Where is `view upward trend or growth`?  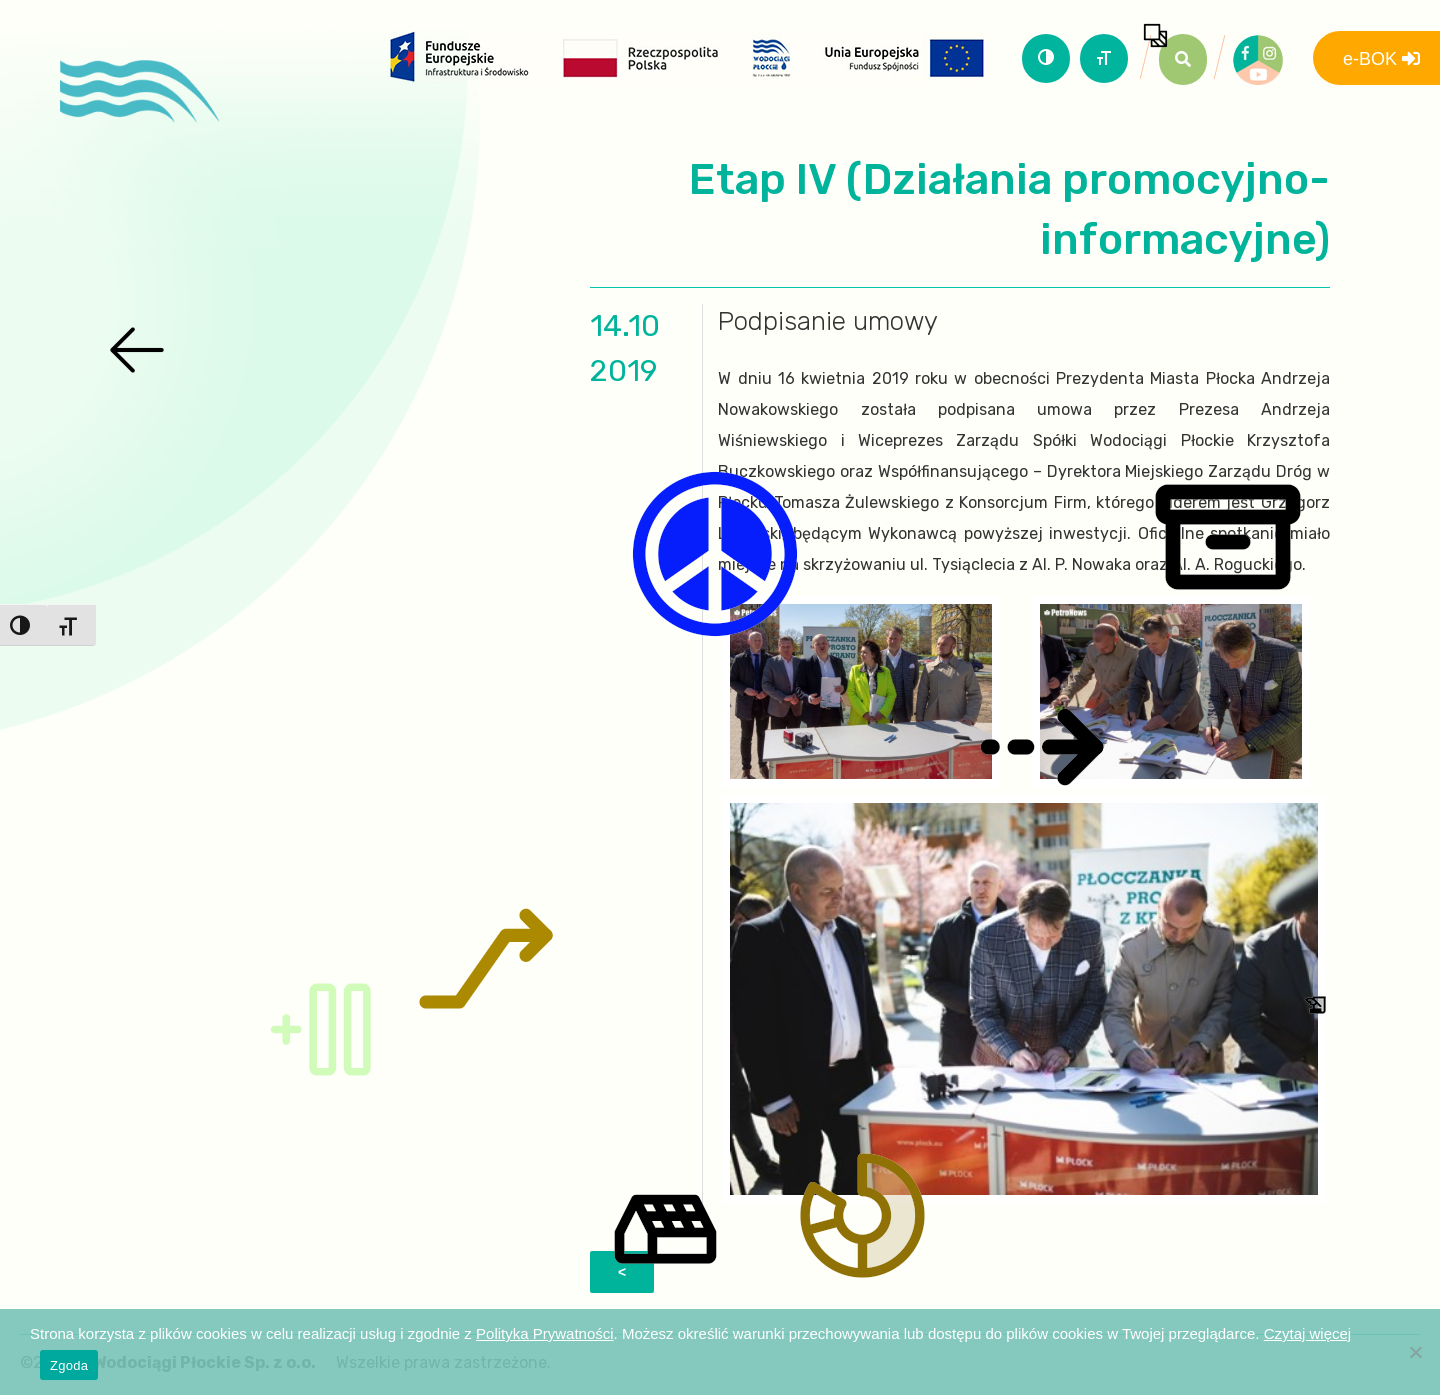 view upward trend or growth is located at coordinates (486, 962).